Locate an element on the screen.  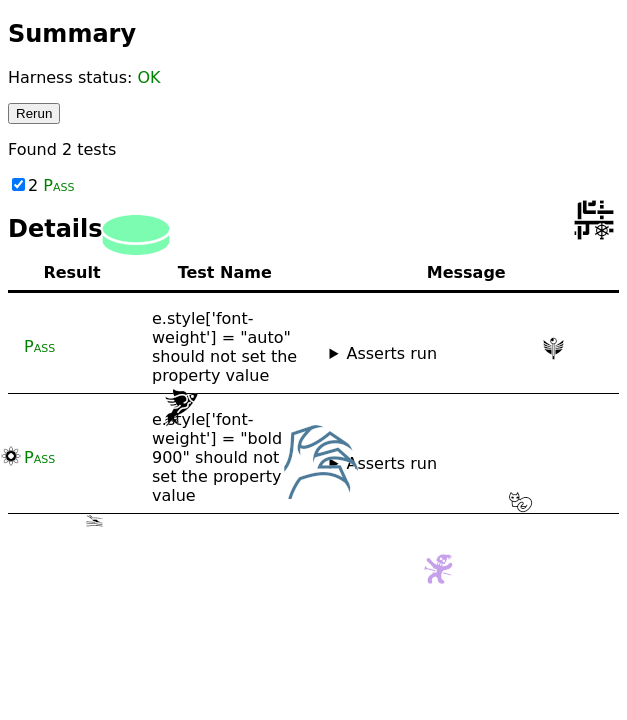
decorative cat icon for pet-related content is located at coordinates (520, 501).